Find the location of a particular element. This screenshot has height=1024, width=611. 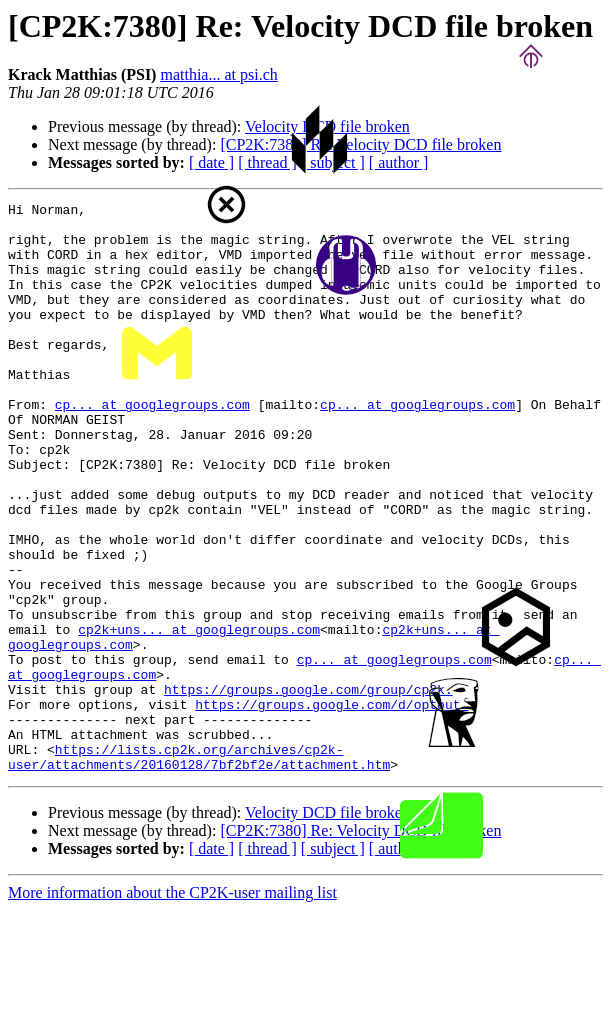

kingston technology company logo is located at coordinates (453, 712).